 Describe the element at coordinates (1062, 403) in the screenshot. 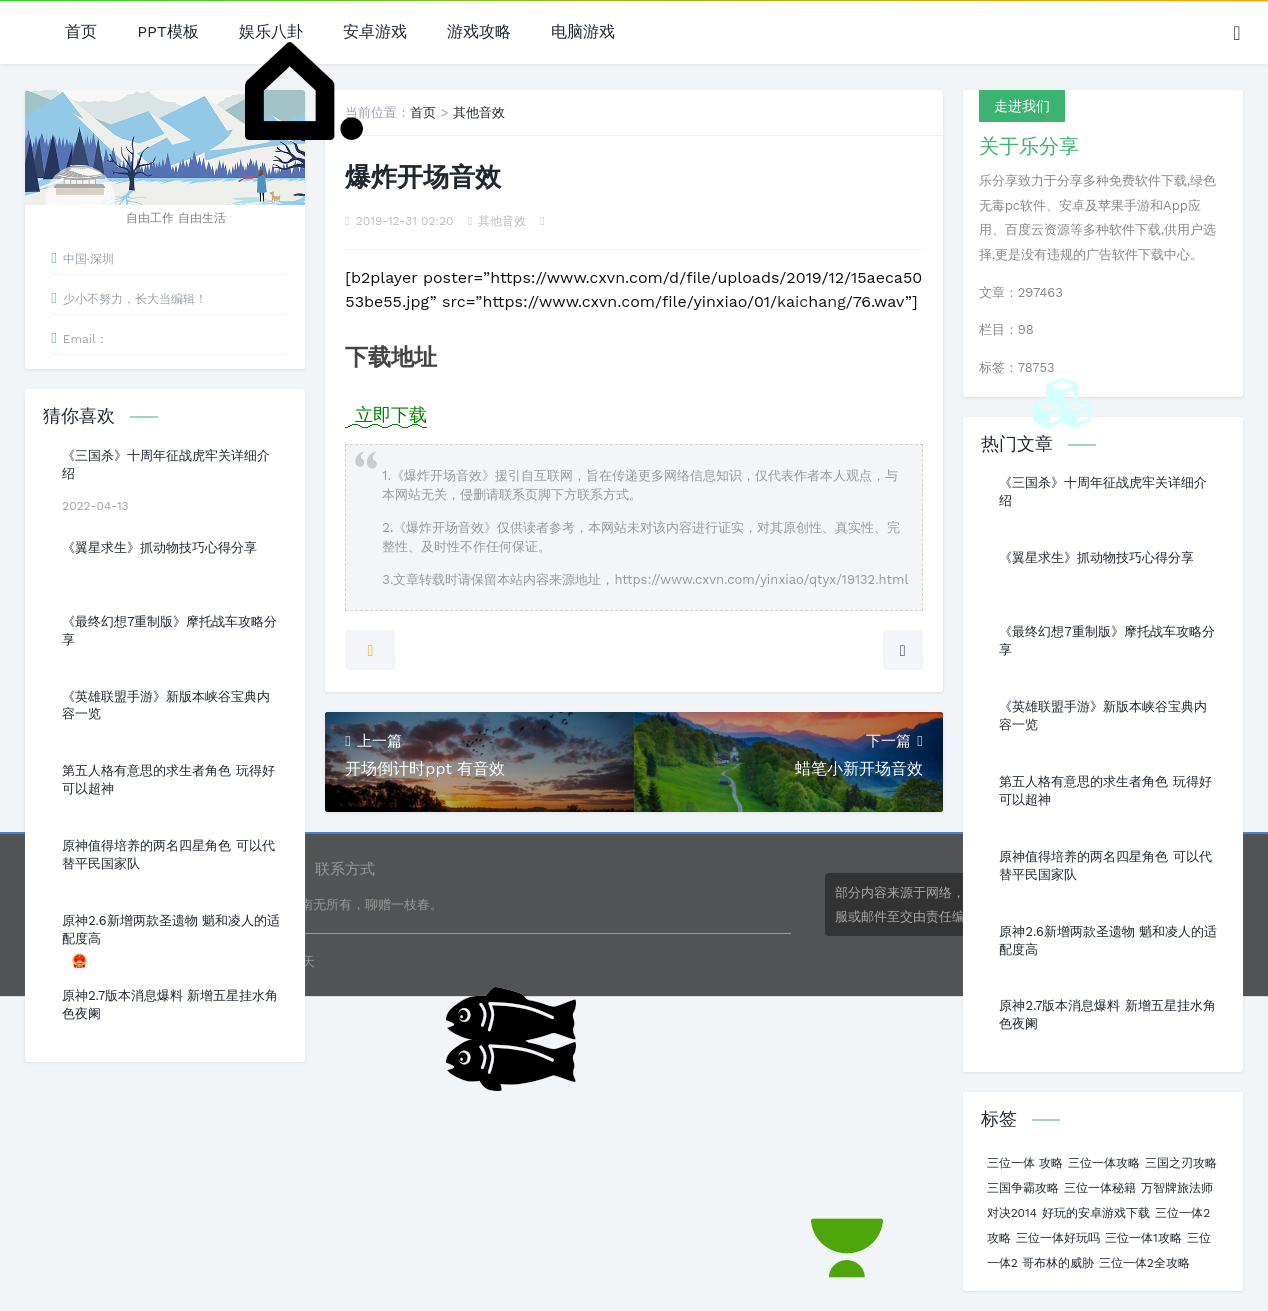

I see `visit docs.rs documentation site` at that location.